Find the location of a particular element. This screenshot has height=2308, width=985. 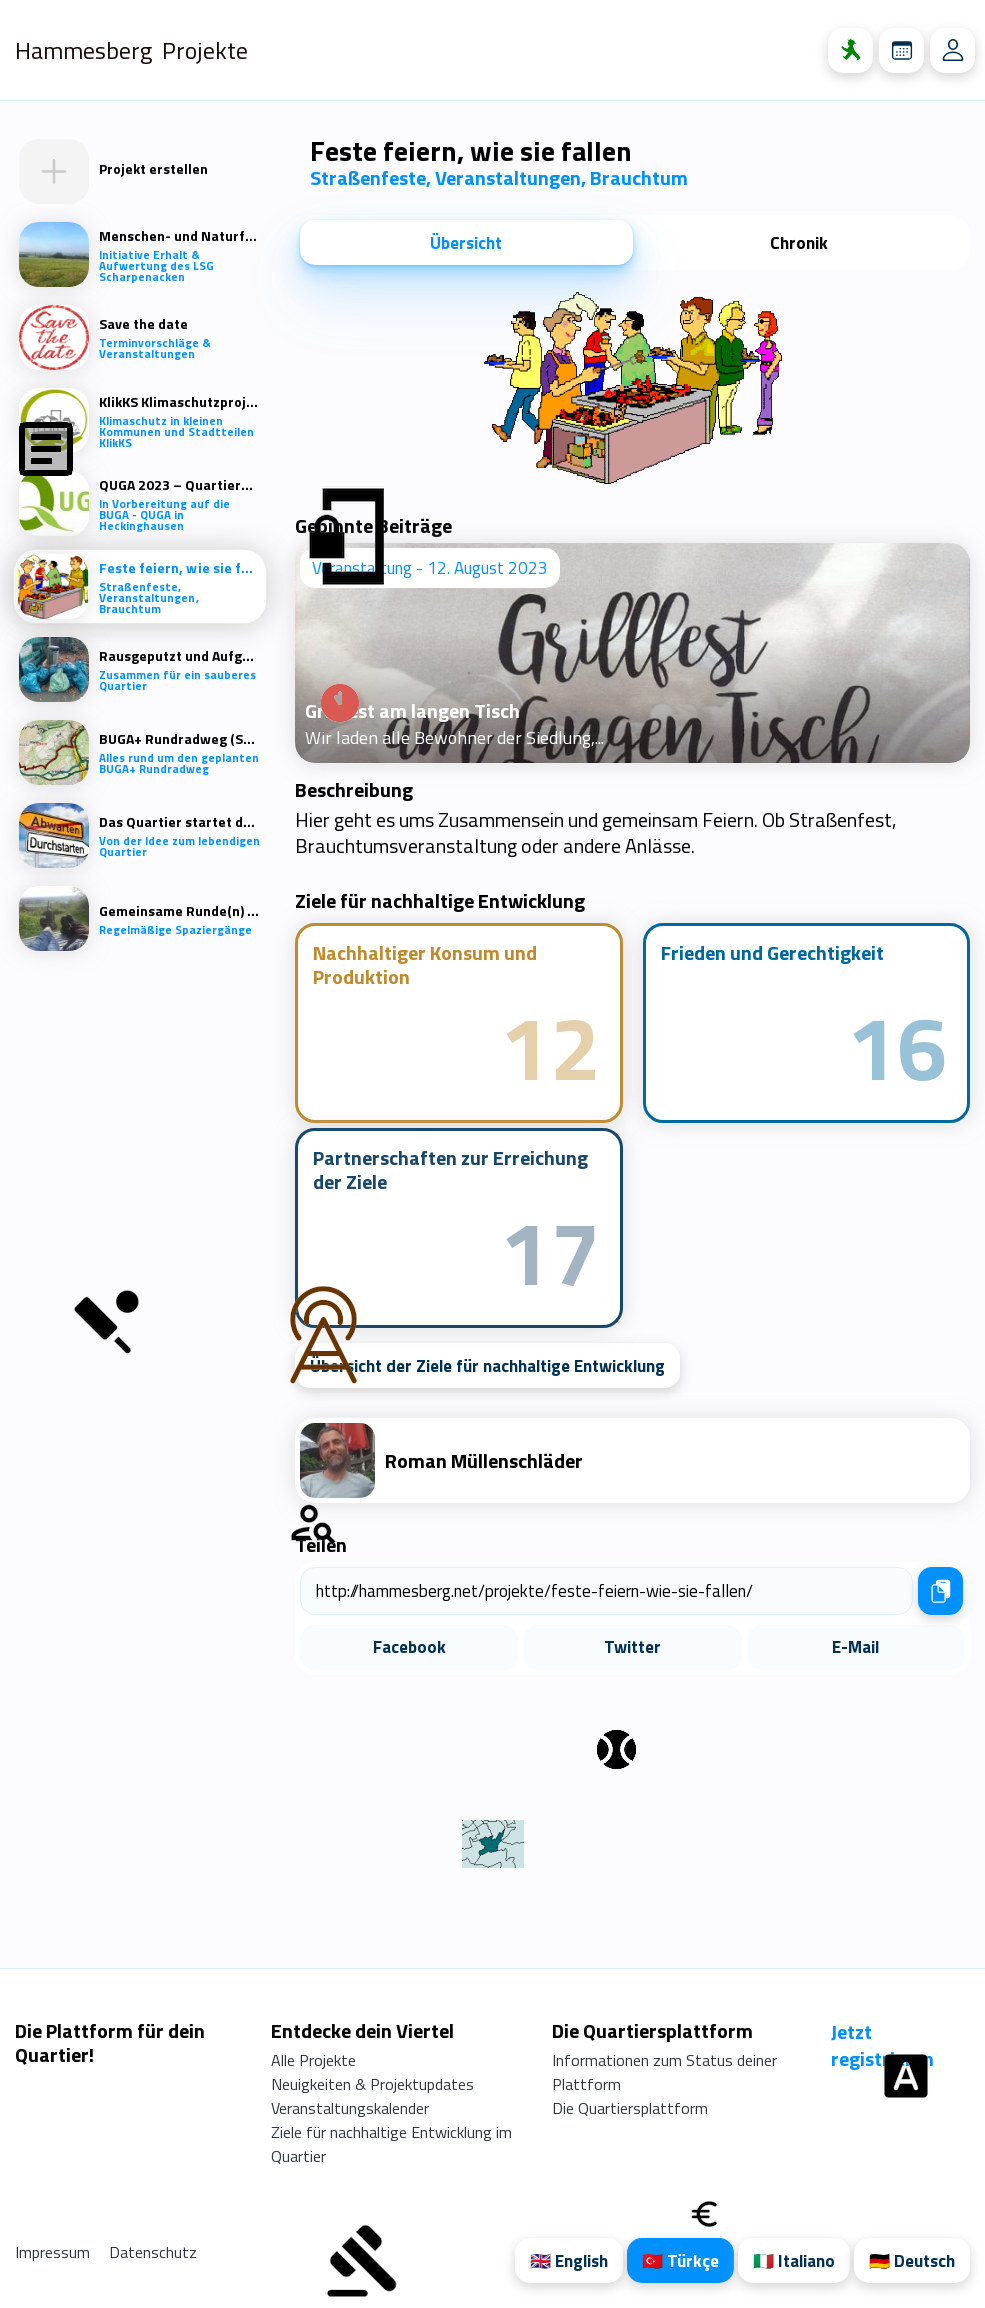

view price in euros is located at coordinates (705, 2214).